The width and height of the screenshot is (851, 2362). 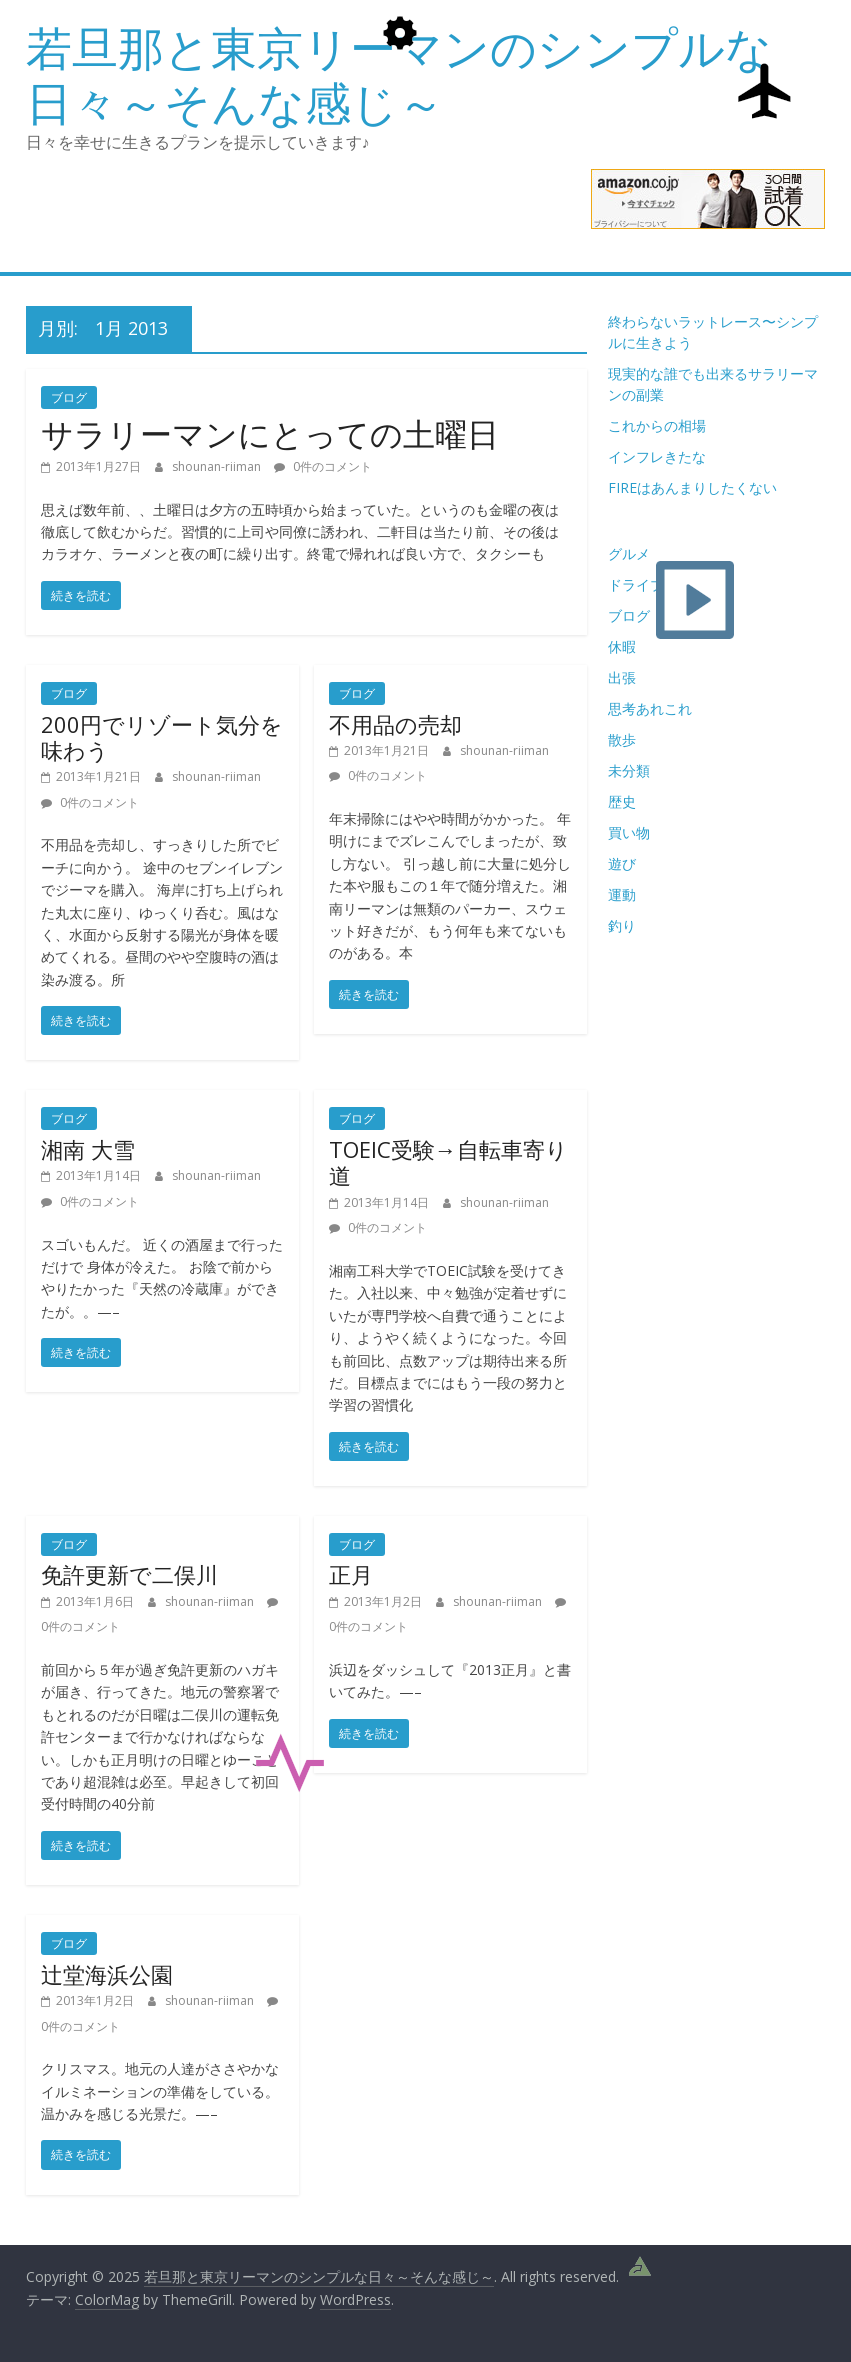 What do you see at coordinates (695, 600) in the screenshot?
I see `play video content` at bounding box center [695, 600].